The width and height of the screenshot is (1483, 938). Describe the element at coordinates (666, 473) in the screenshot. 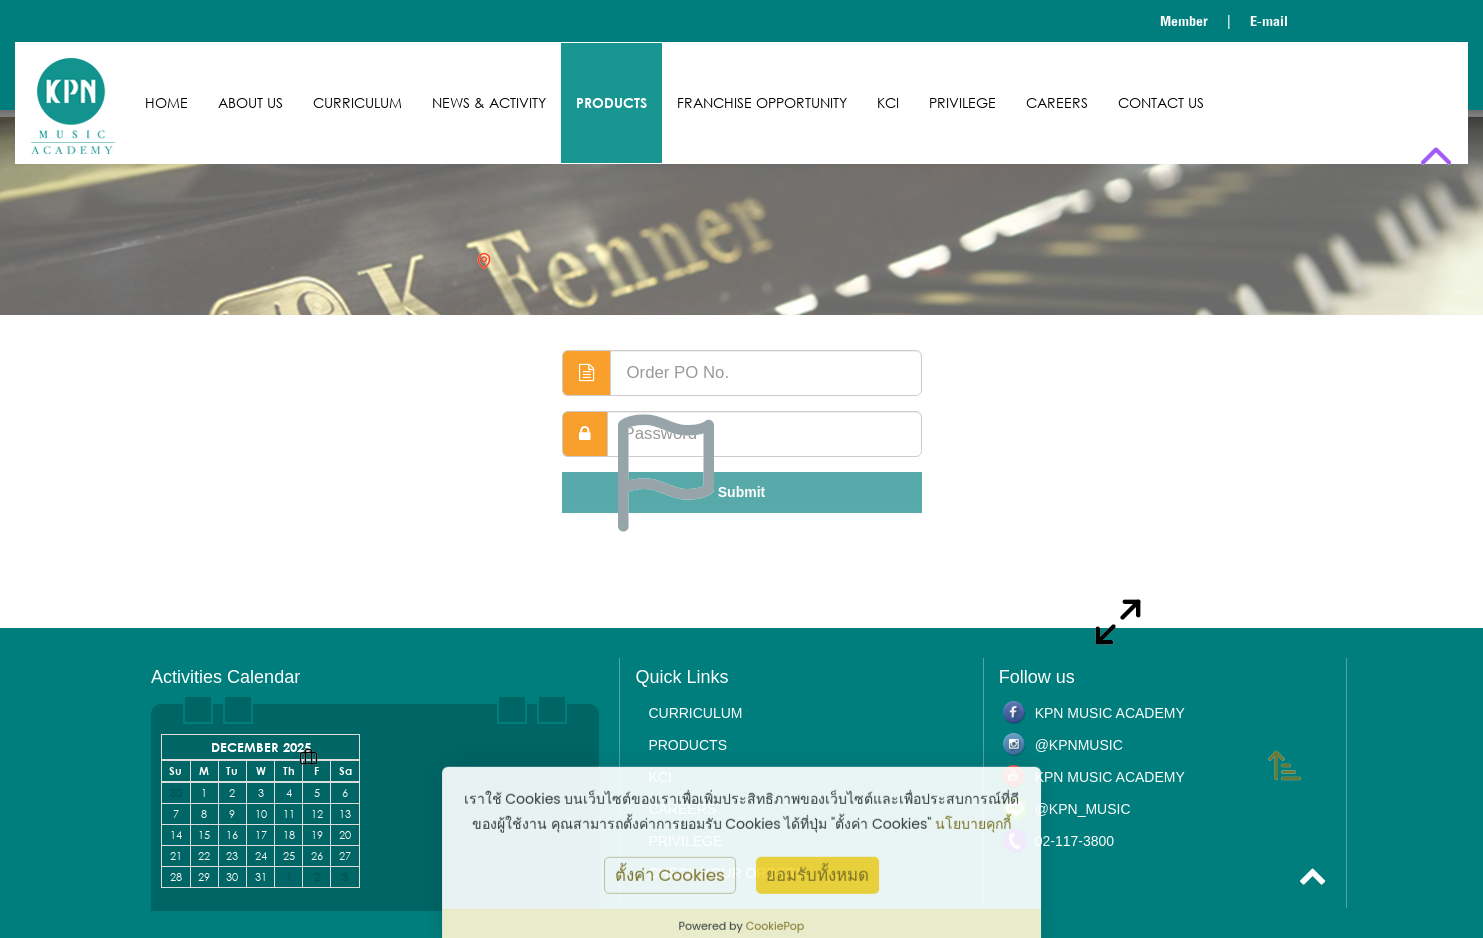

I see `flag or report content` at that location.